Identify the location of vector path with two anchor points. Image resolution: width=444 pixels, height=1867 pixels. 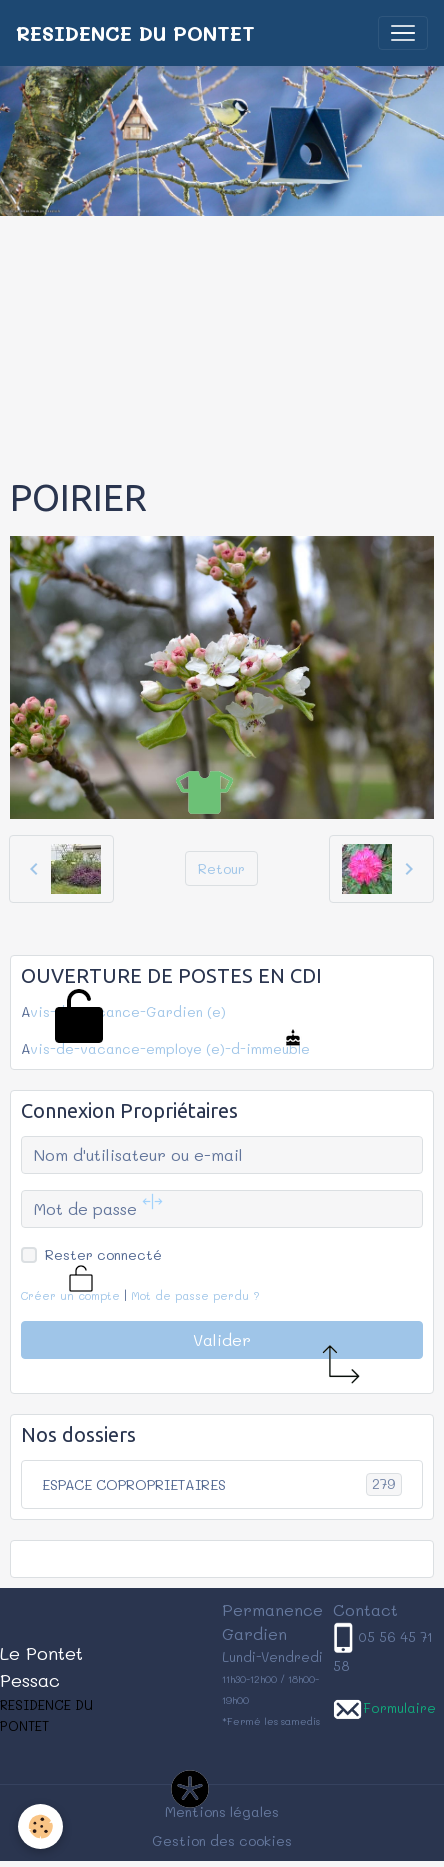
(339, 1363).